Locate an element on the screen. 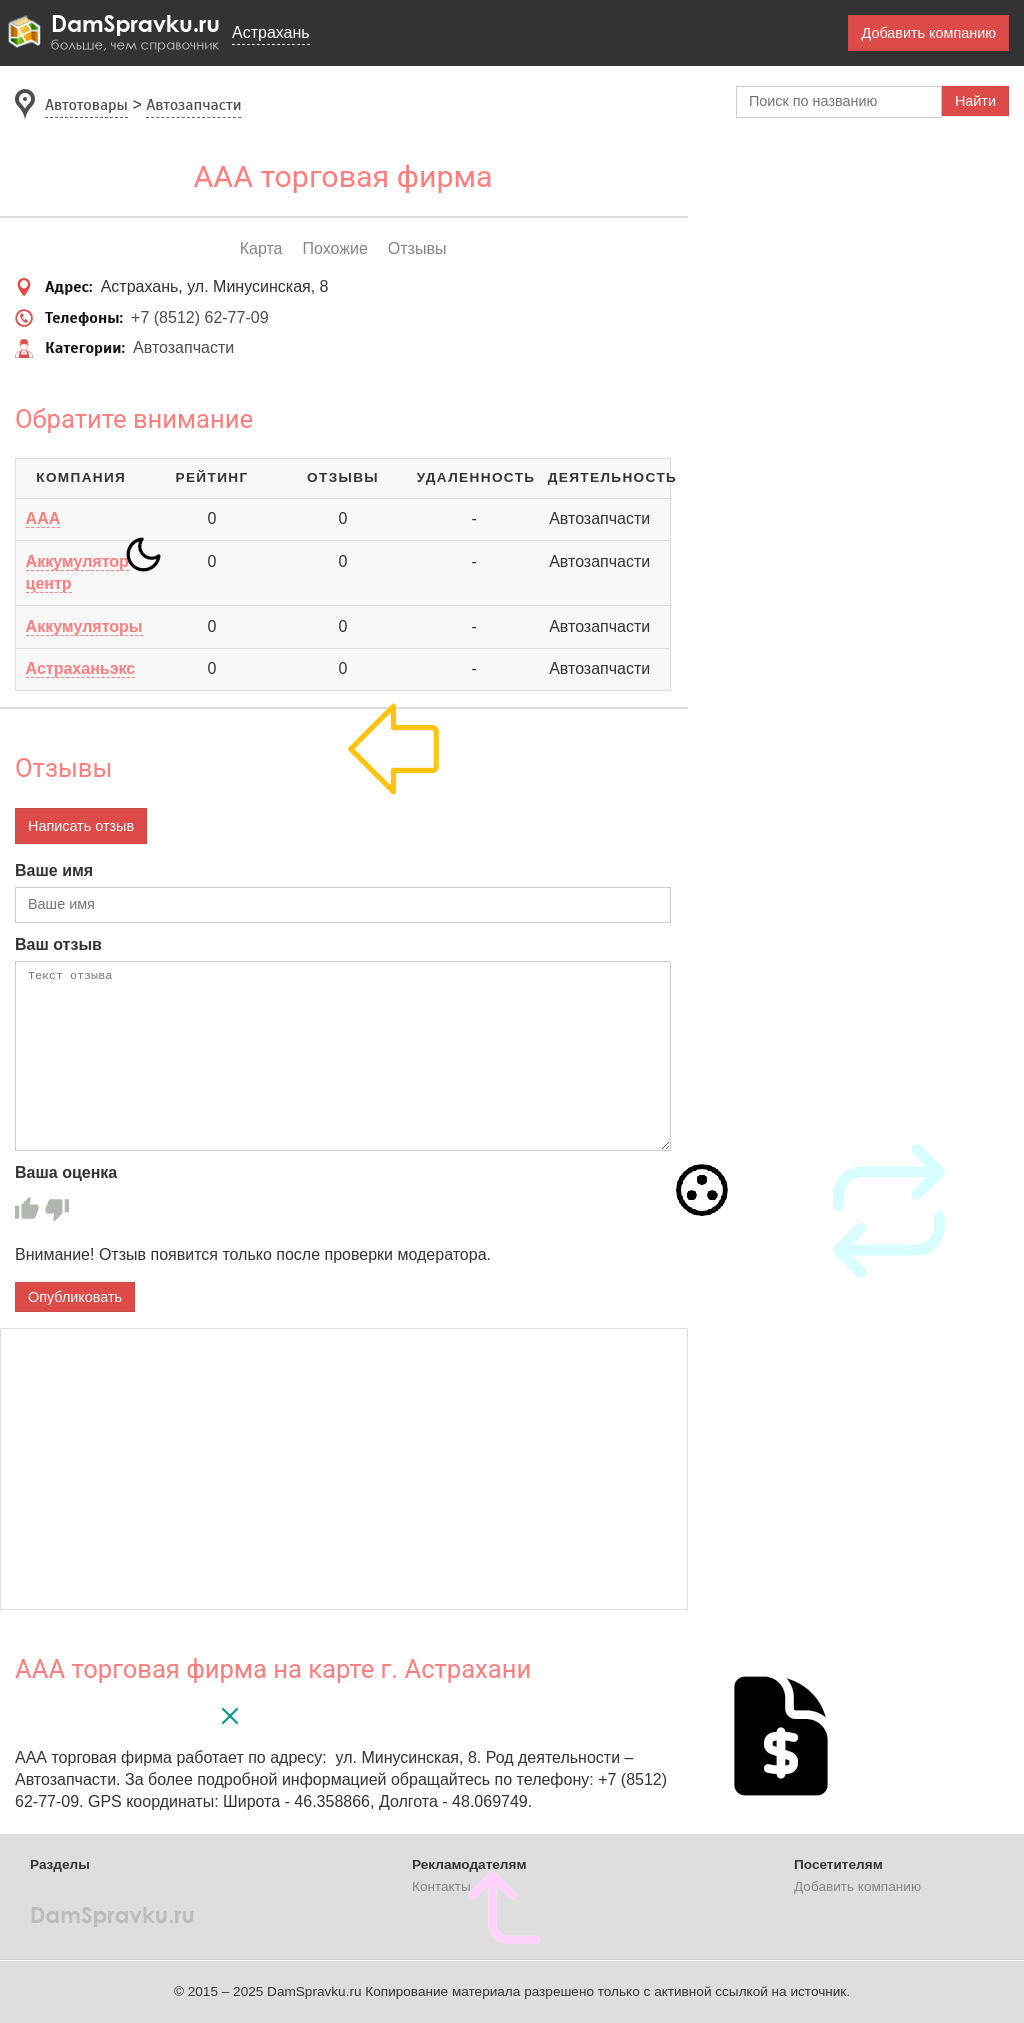 This screenshot has width=1024, height=2023. view financial document or invoice is located at coordinates (781, 1736).